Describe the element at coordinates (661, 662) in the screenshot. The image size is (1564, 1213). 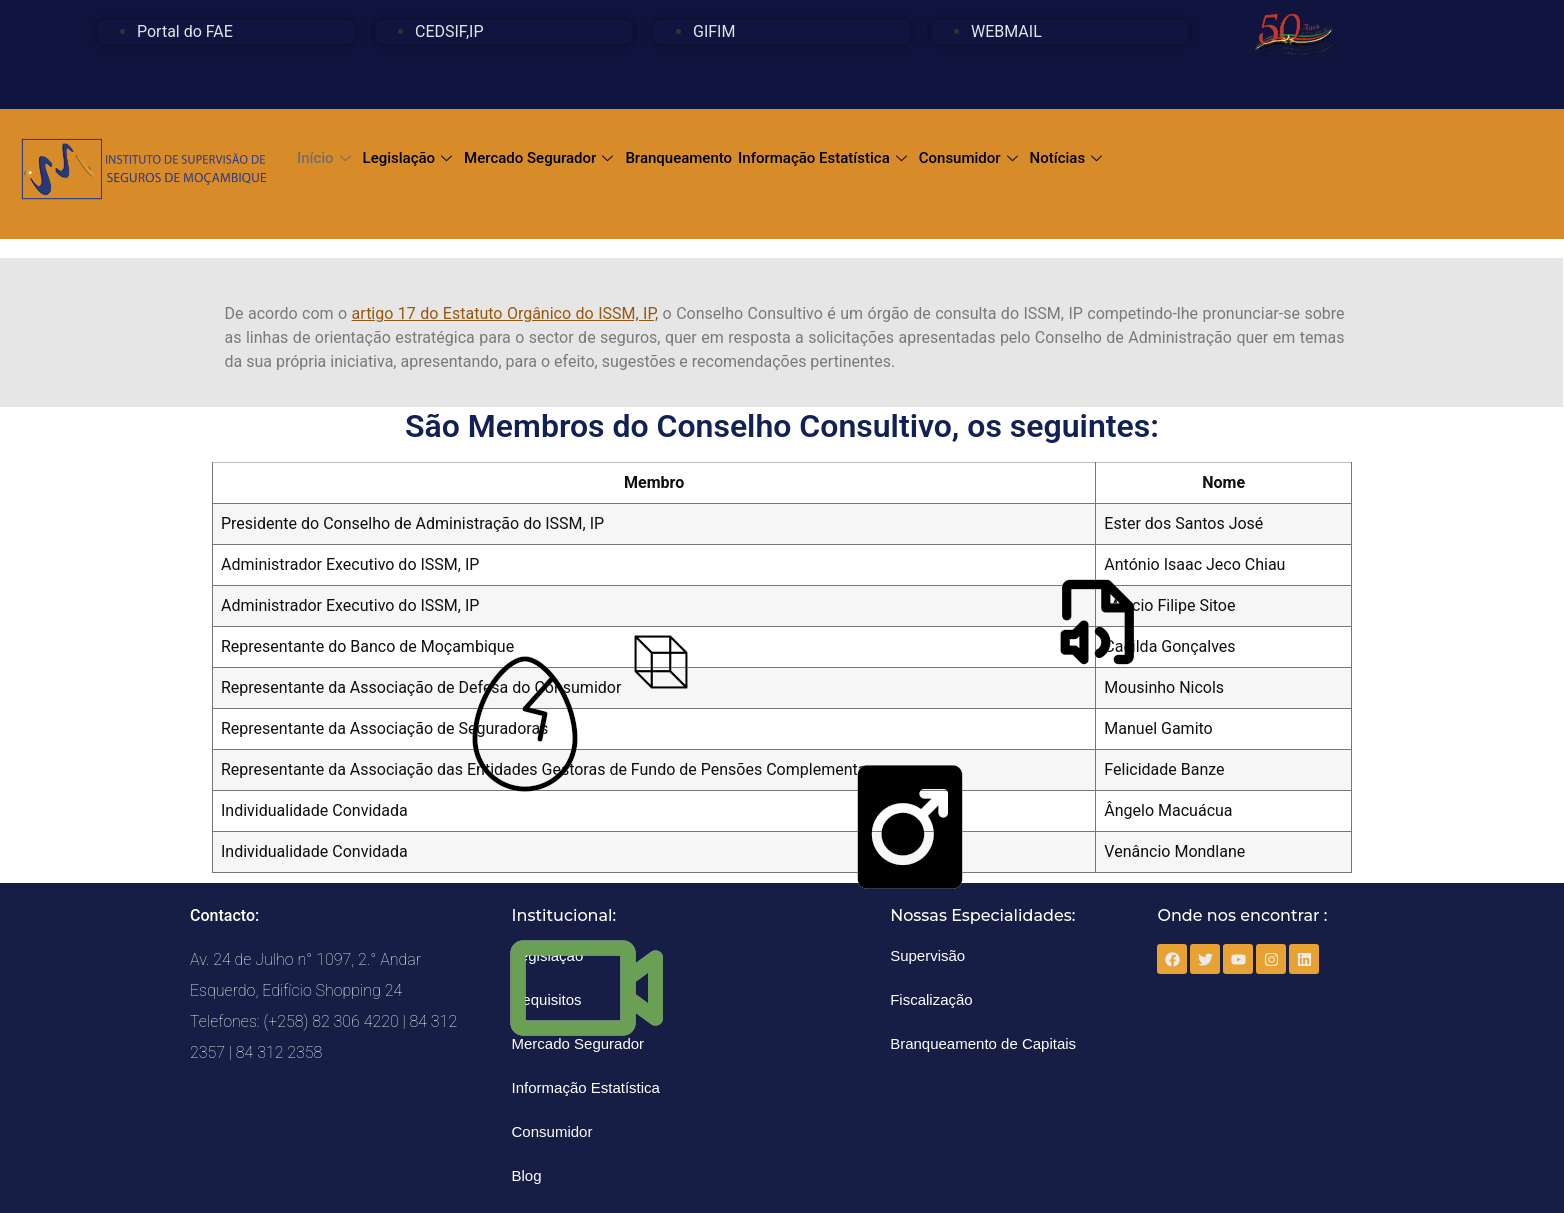
I see `view 3D model or object` at that location.